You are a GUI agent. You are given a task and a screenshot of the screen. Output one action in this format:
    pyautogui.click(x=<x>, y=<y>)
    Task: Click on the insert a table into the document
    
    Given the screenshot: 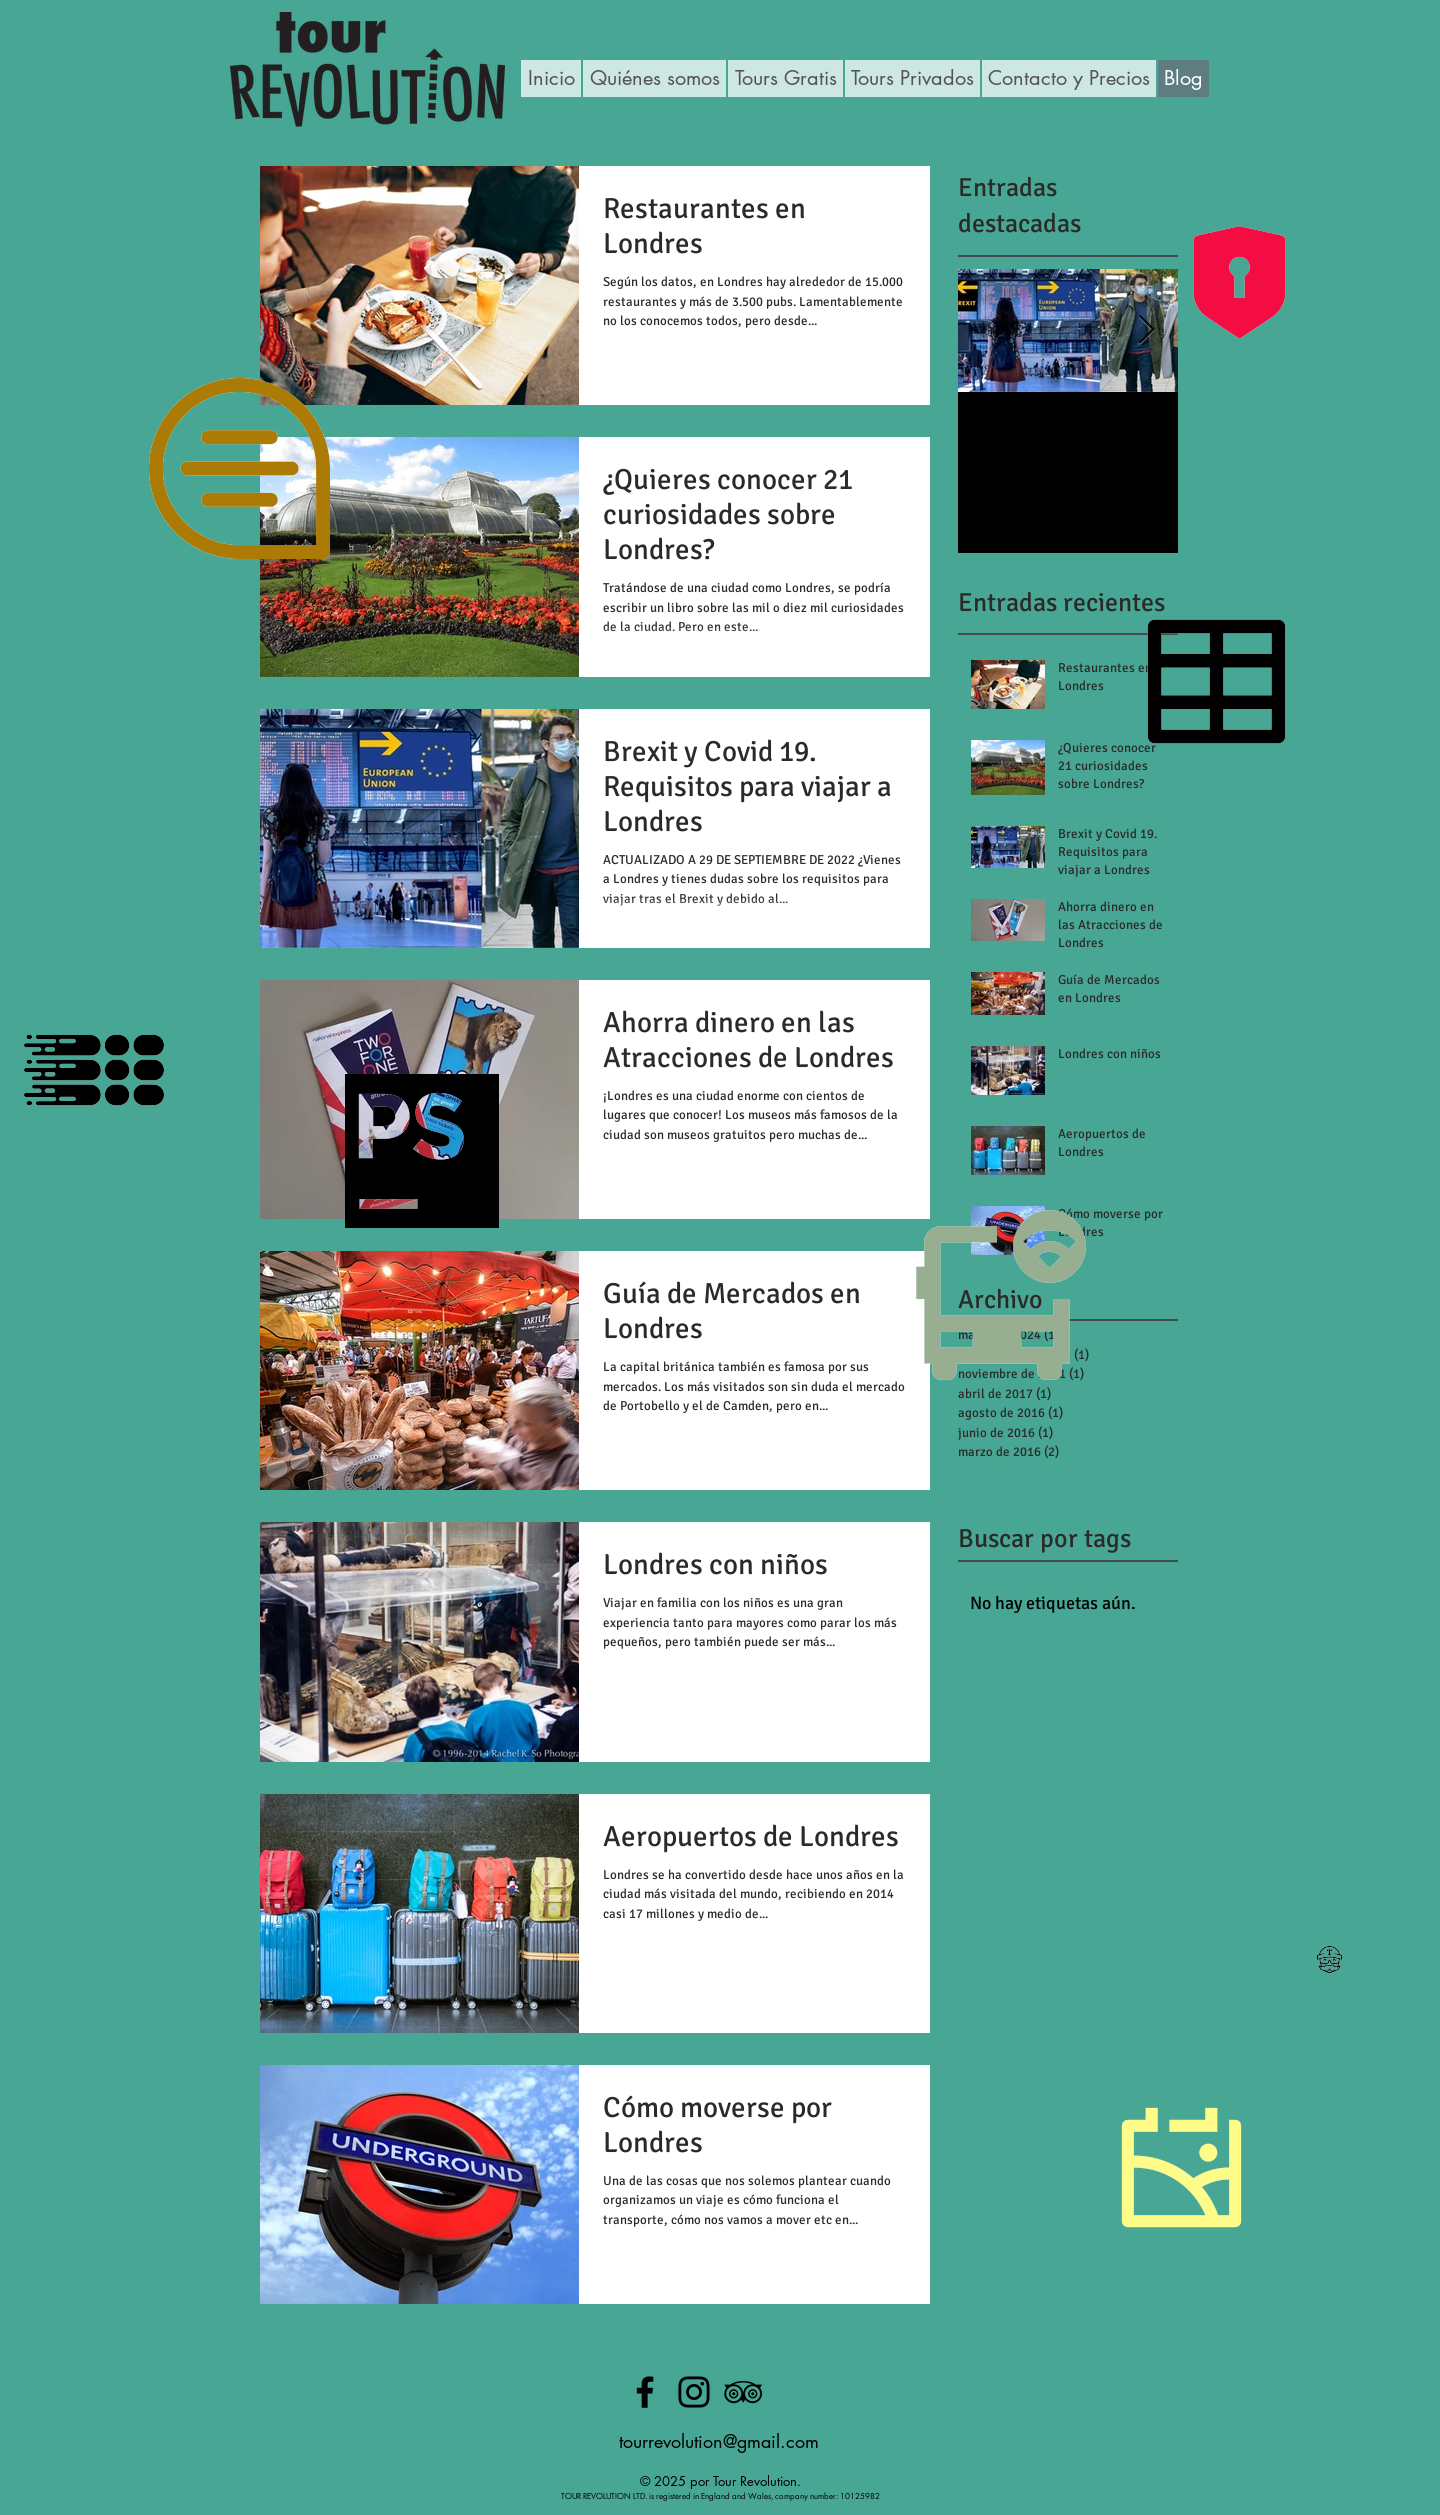 What is the action you would take?
    pyautogui.click(x=1216, y=681)
    